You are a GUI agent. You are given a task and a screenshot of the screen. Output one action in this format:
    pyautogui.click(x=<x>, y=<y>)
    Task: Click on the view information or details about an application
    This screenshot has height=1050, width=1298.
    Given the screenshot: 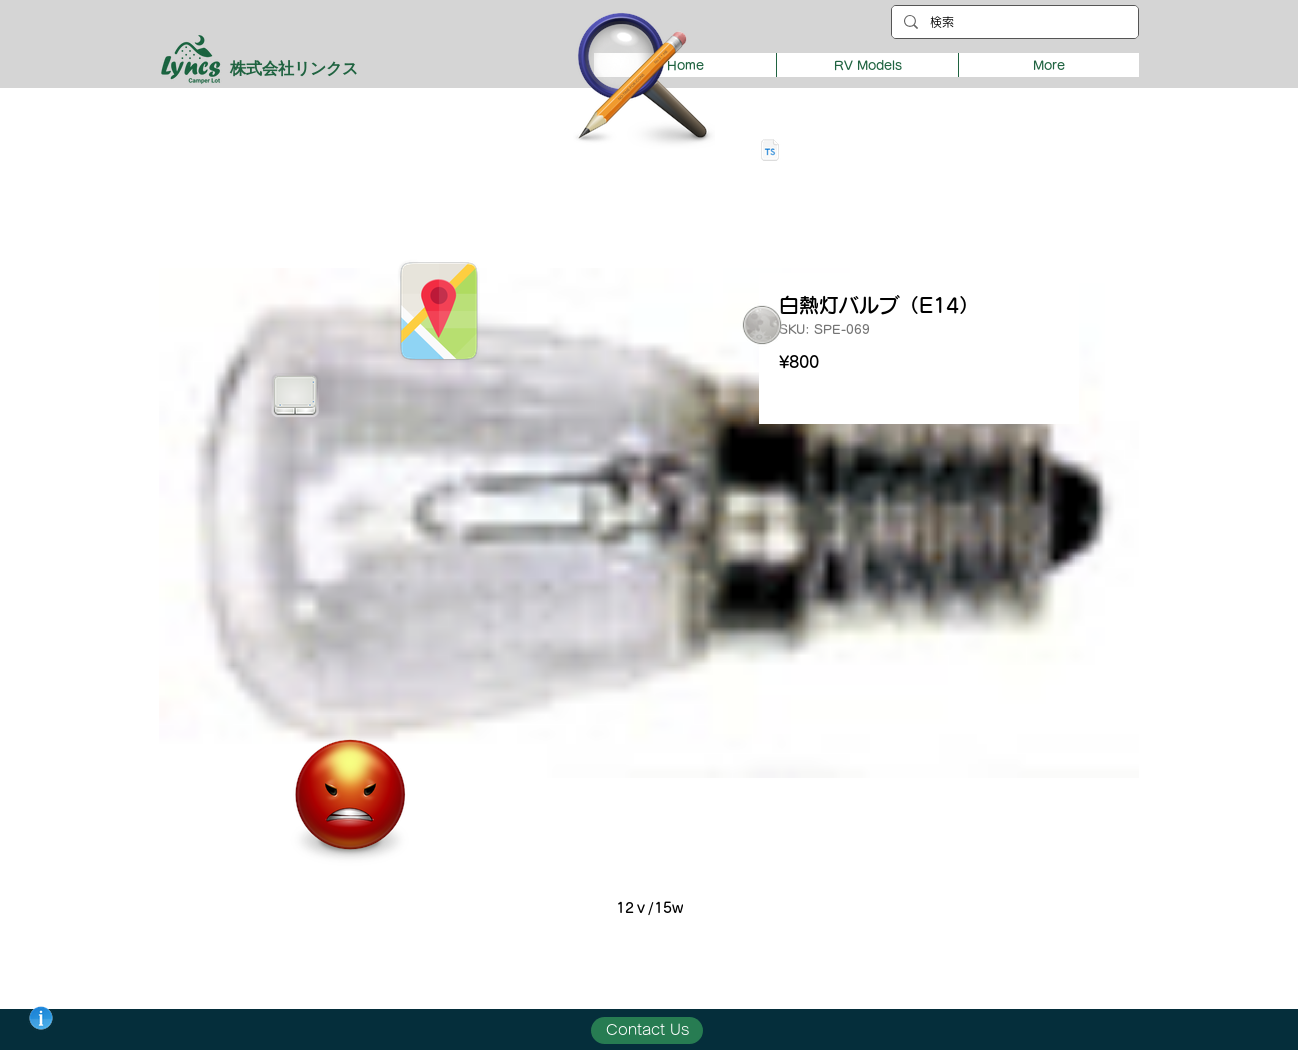 What is the action you would take?
    pyautogui.click(x=41, y=1018)
    